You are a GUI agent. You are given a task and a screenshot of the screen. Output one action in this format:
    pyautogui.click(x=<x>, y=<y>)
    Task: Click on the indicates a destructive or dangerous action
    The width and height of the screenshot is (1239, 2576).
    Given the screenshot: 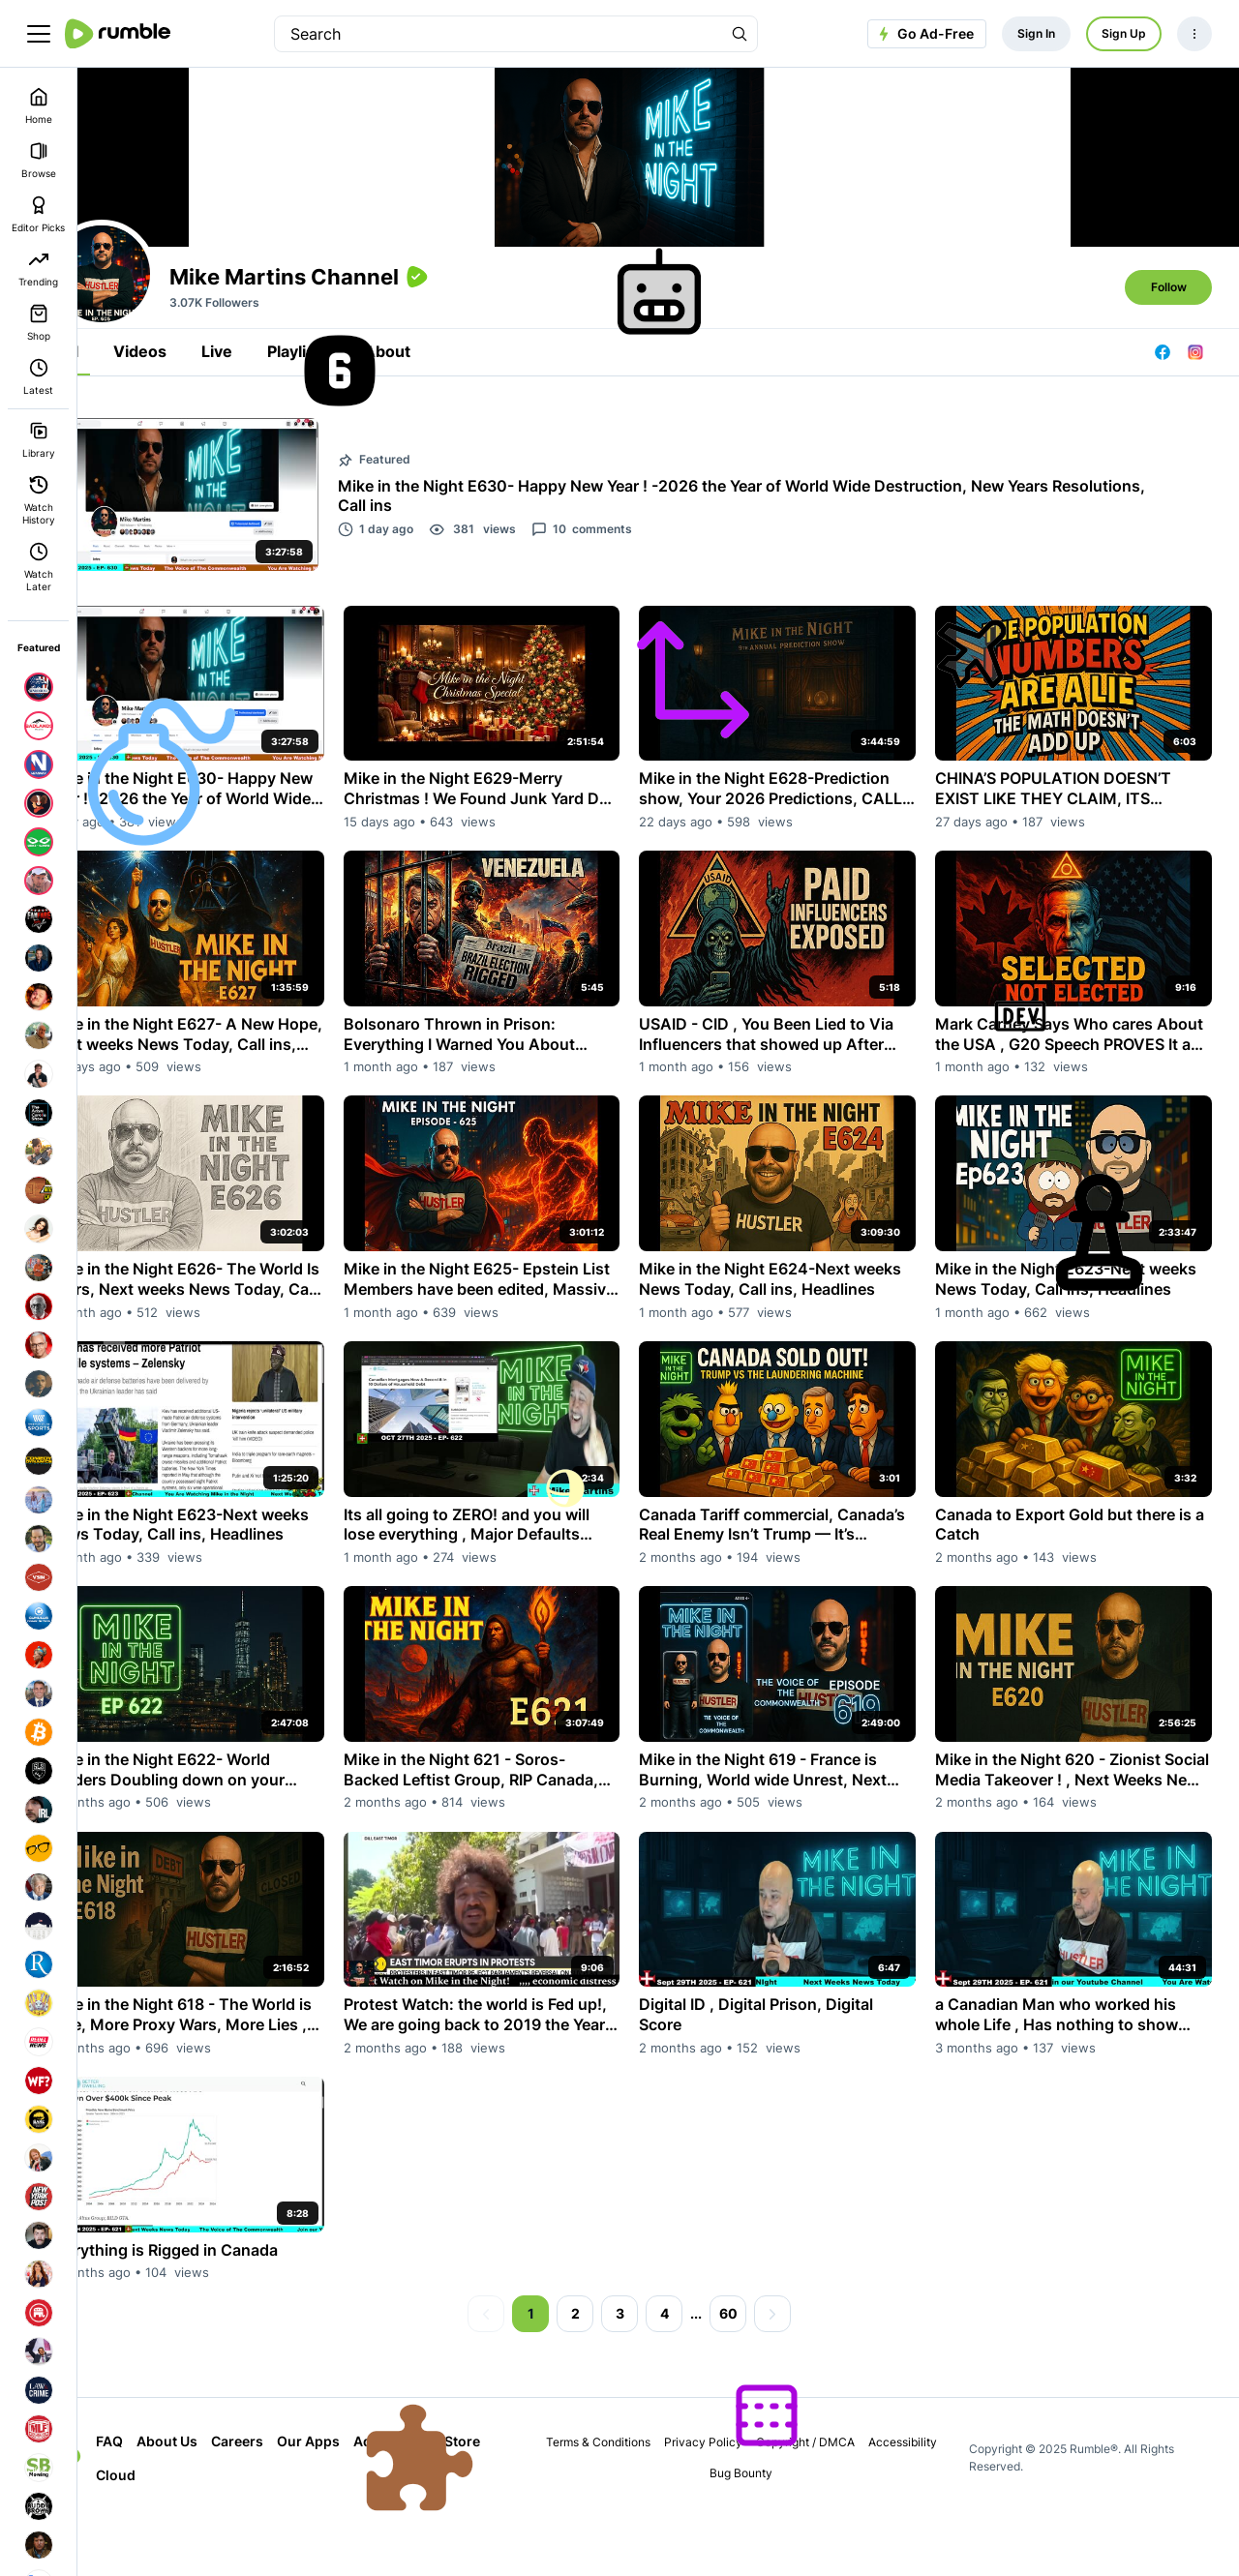 What is the action you would take?
    pyautogui.click(x=154, y=769)
    